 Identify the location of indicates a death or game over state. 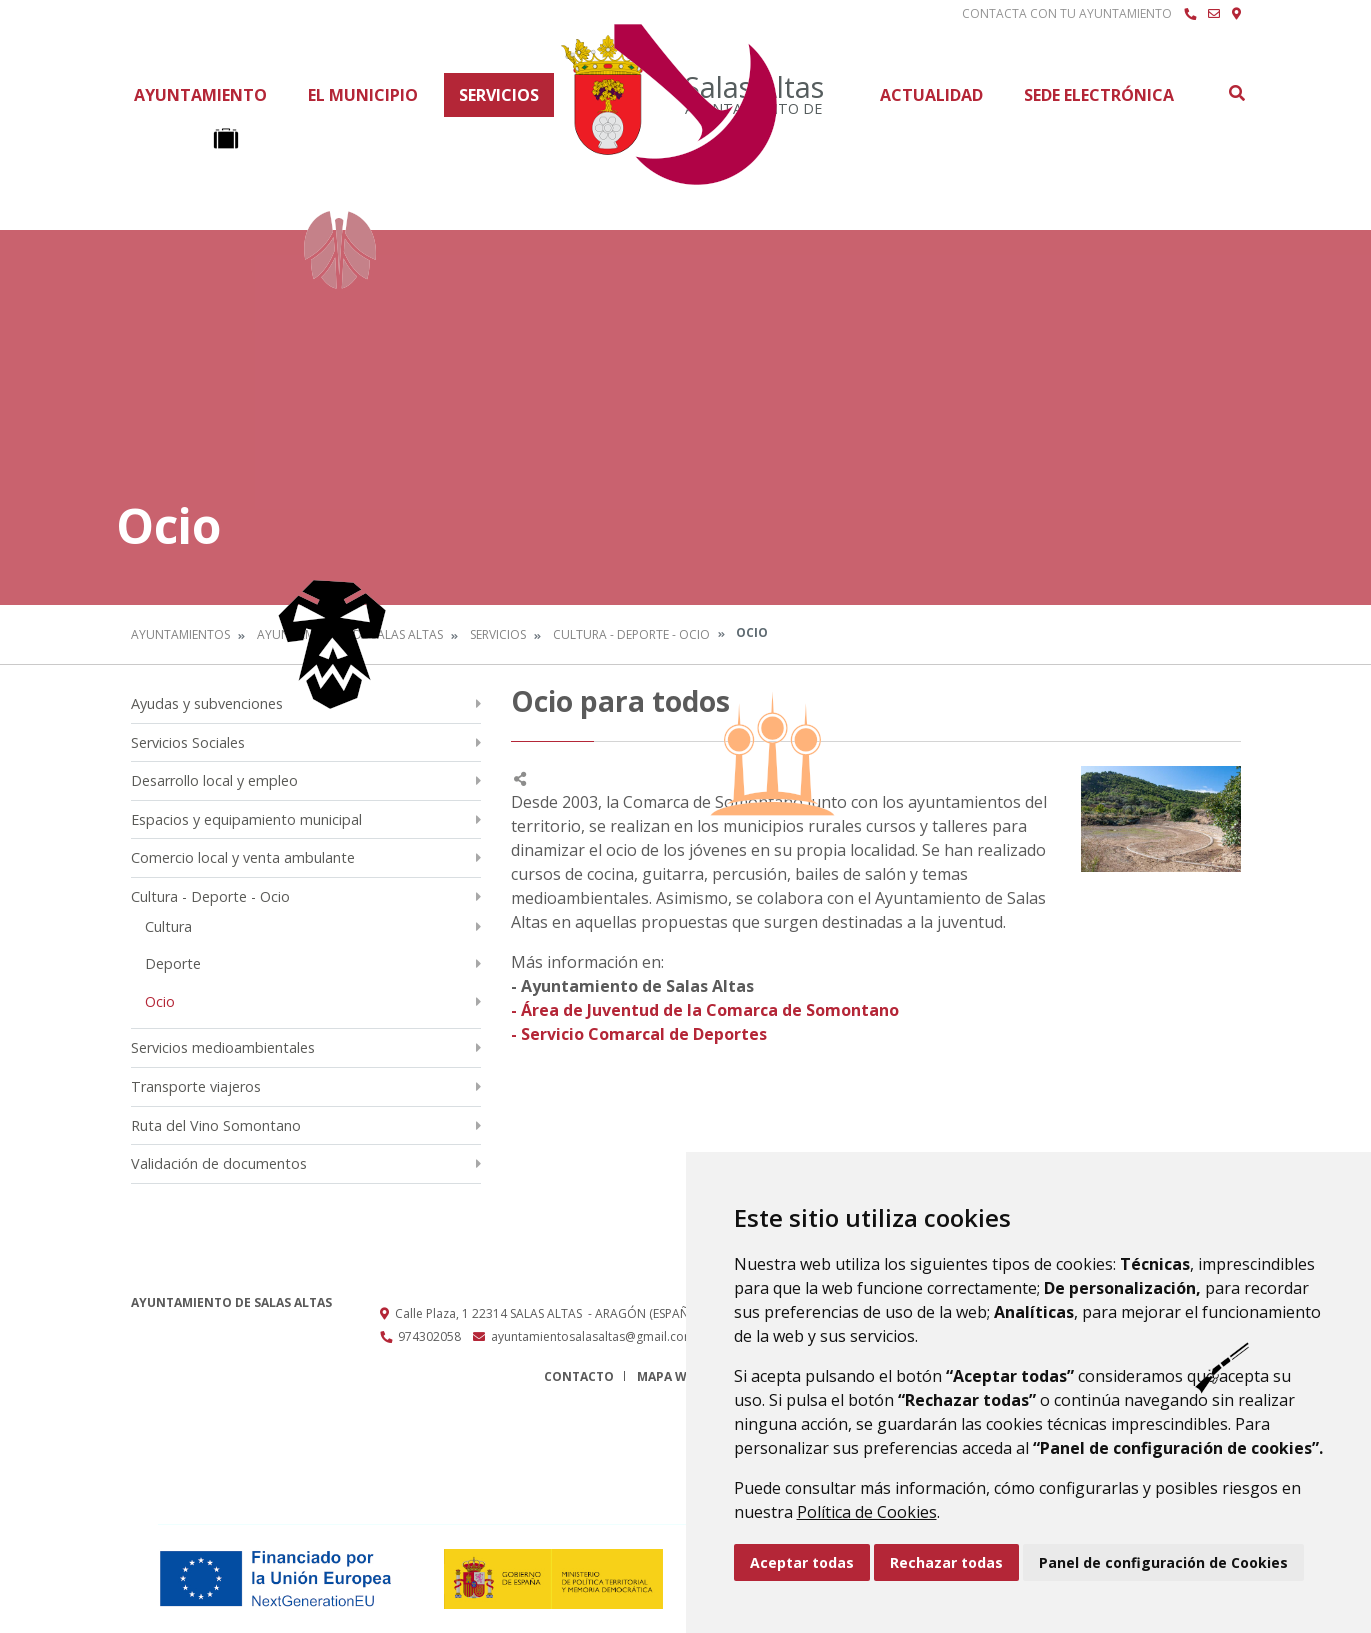
(332, 644).